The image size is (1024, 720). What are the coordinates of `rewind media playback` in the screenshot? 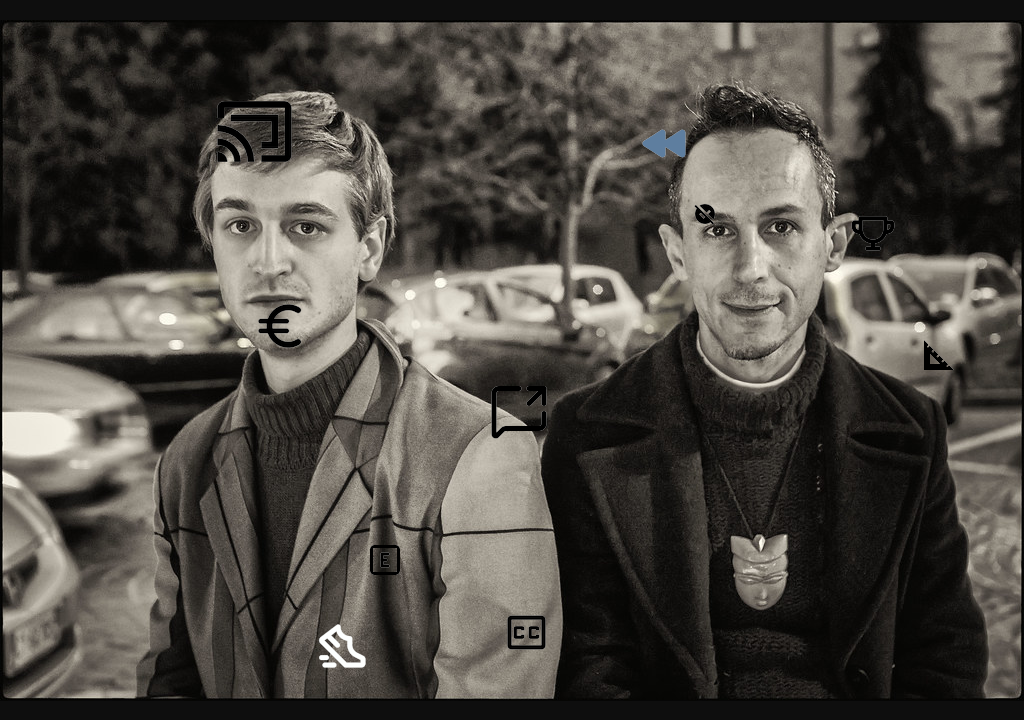 It's located at (665, 143).